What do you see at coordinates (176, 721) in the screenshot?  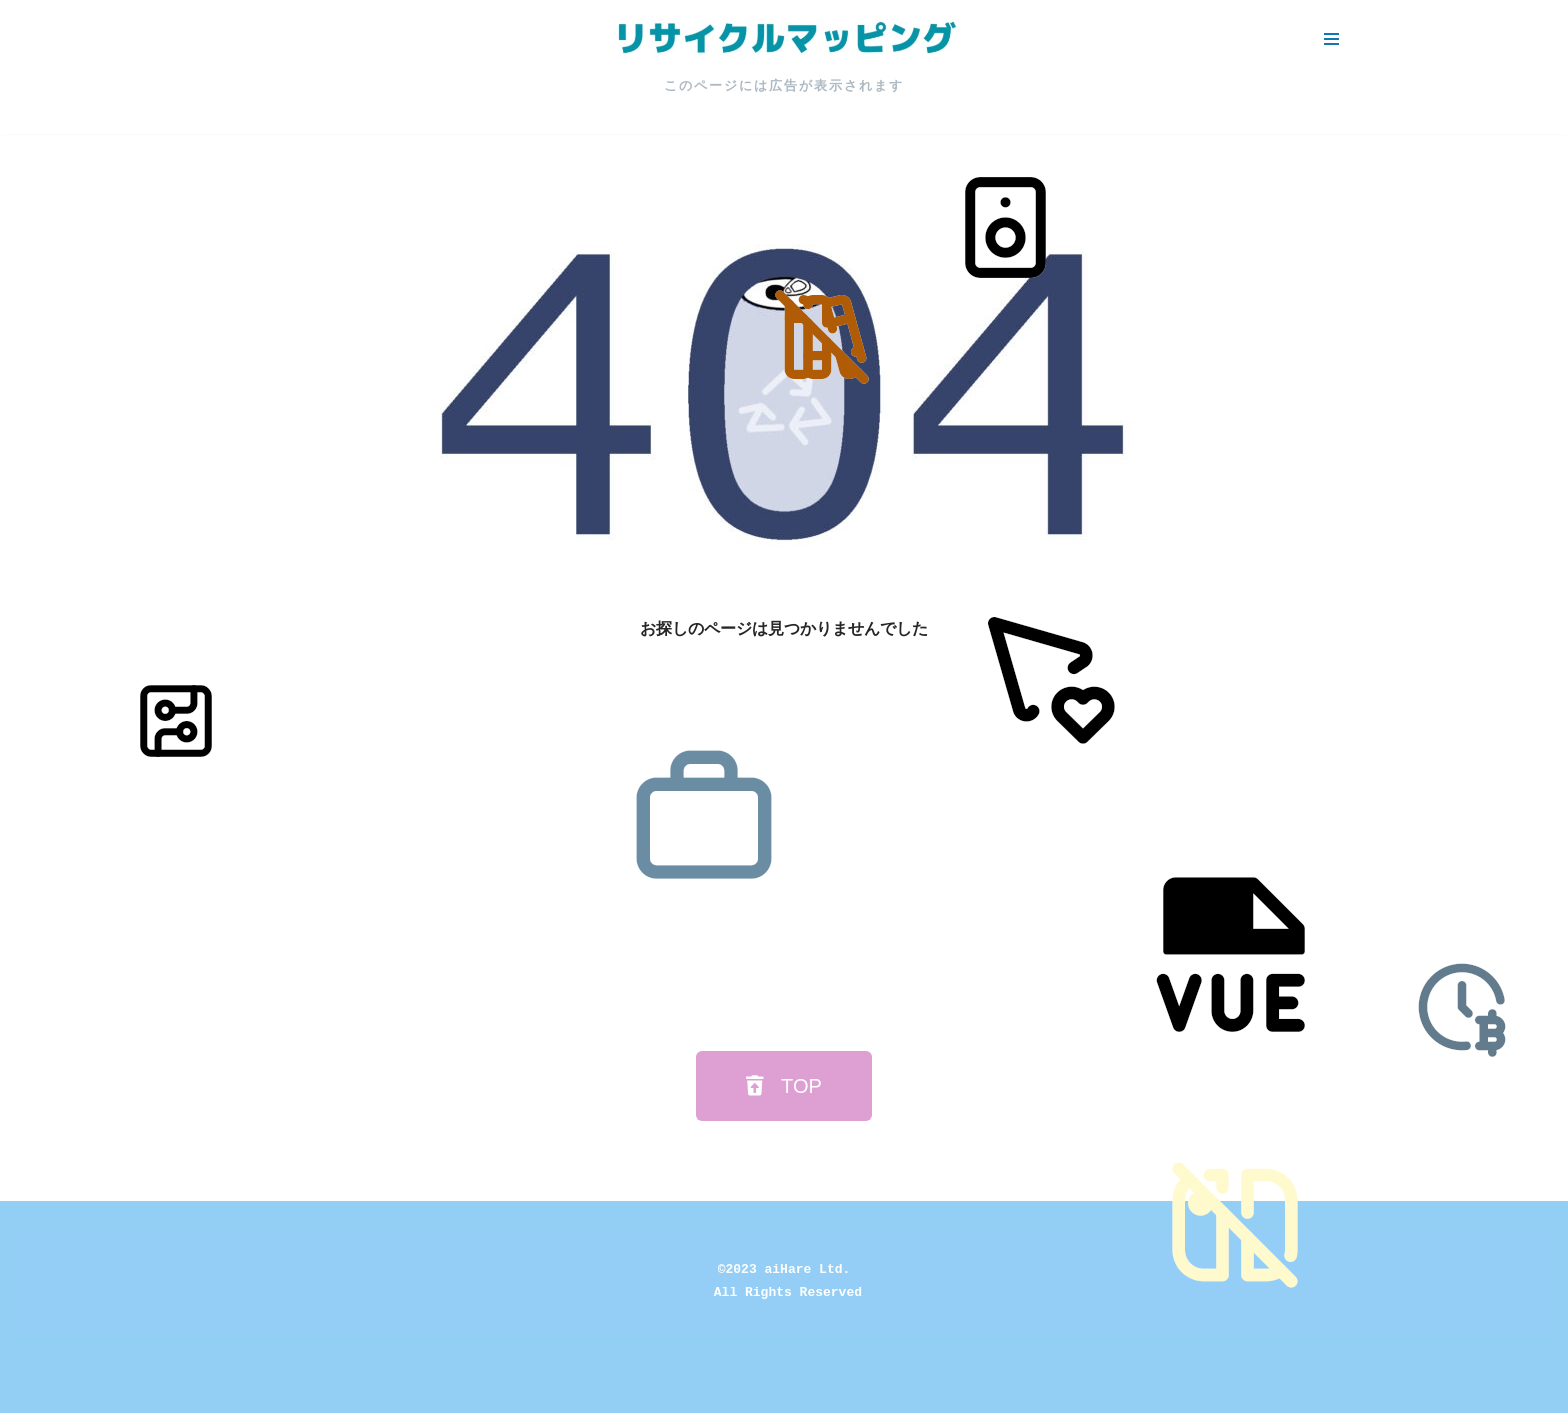 I see `access hardware or system settings` at bounding box center [176, 721].